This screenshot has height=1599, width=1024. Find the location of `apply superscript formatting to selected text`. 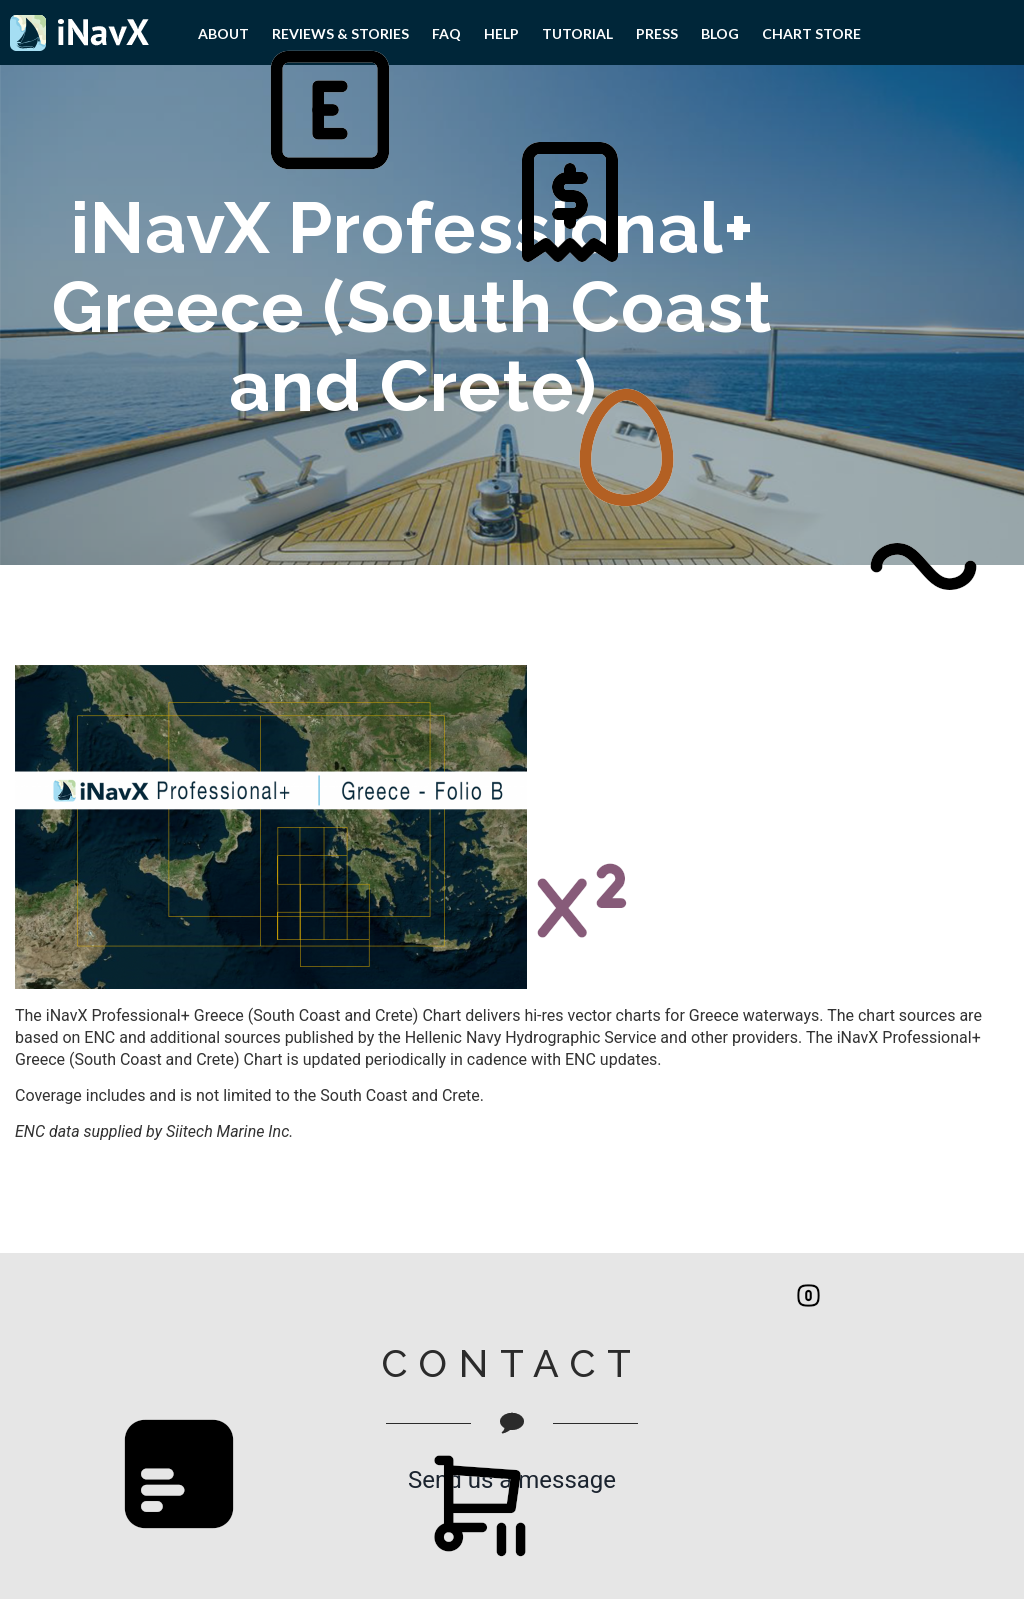

apply superscript formatting to selected text is located at coordinates (577, 908).